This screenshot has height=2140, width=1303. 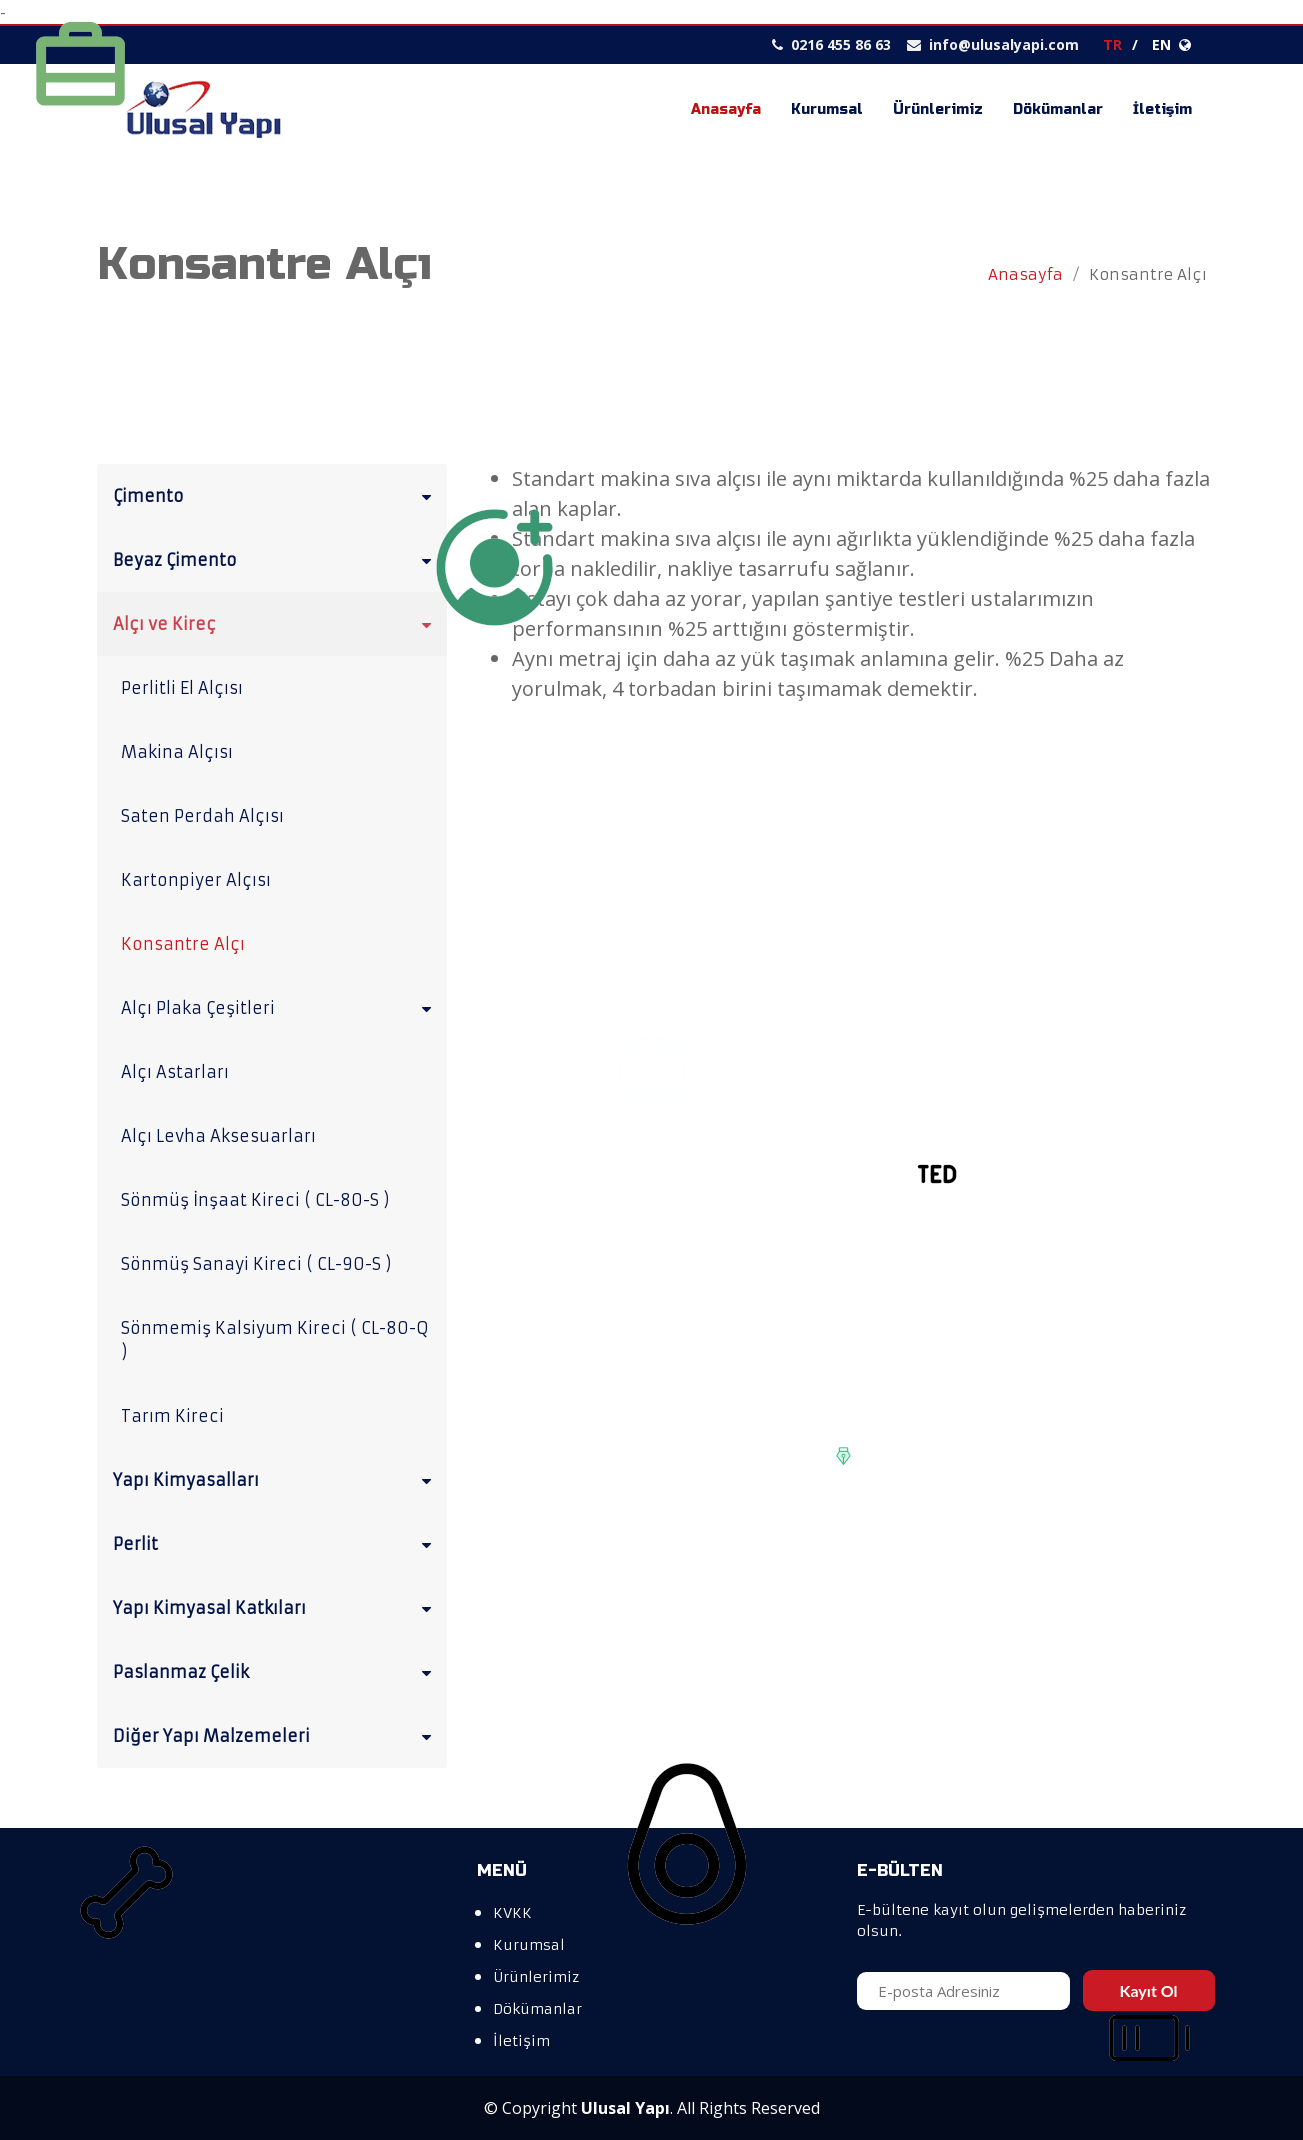 What do you see at coordinates (126, 1892) in the screenshot?
I see `access pet-related features or settings` at bounding box center [126, 1892].